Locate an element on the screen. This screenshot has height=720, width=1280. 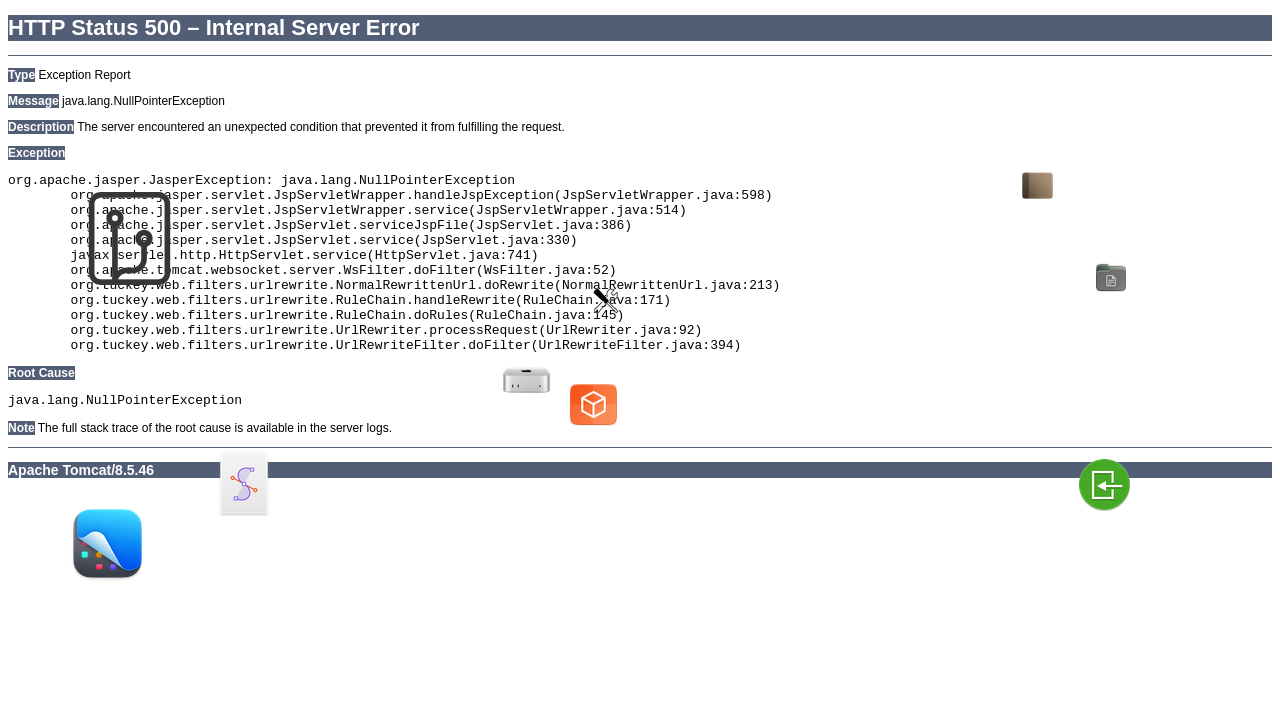
open gitg version control application is located at coordinates (129, 238).